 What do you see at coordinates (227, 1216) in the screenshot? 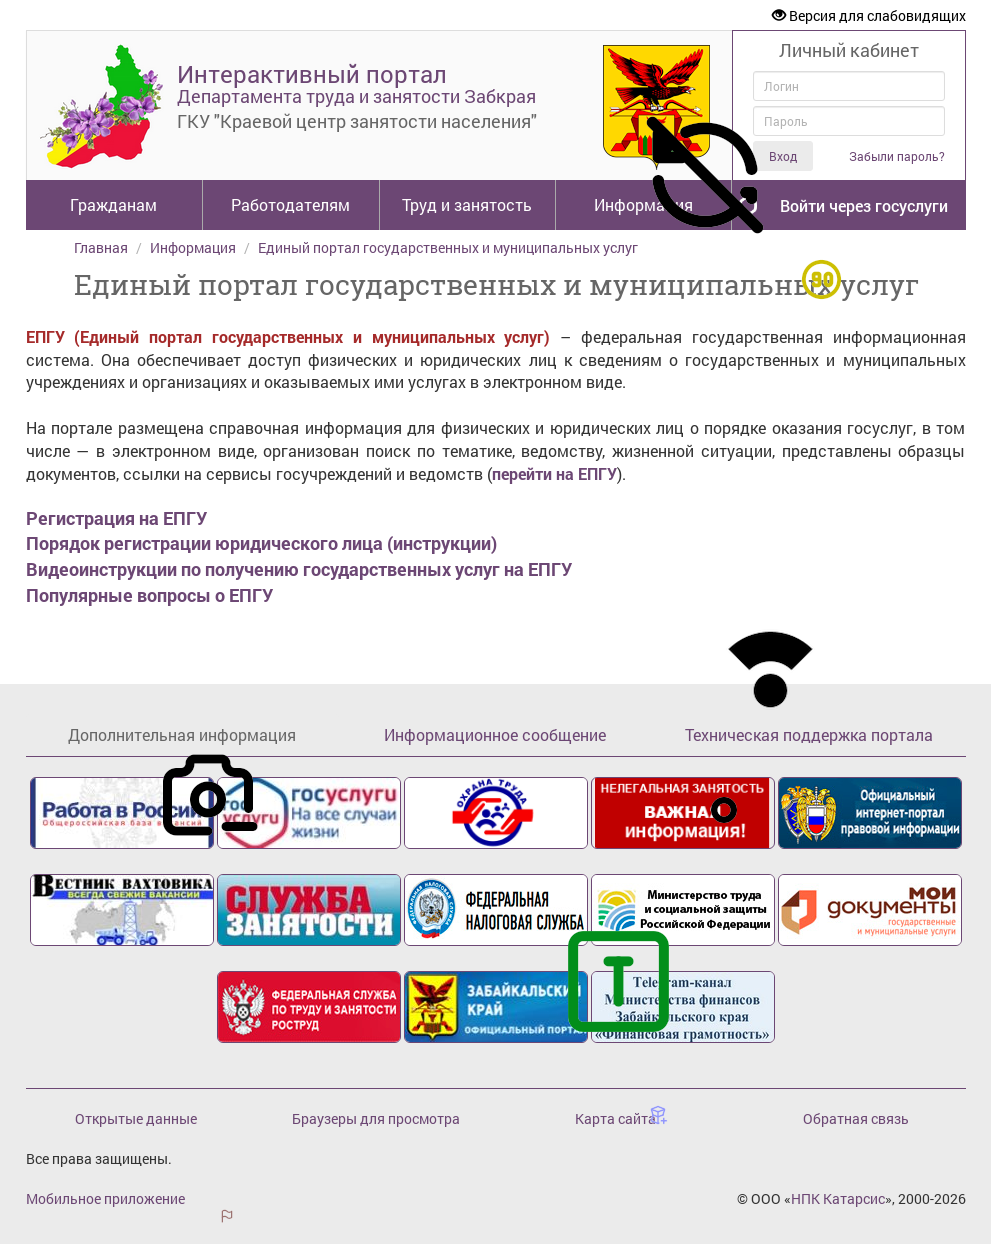
I see `flag or bookmark an item for later` at bounding box center [227, 1216].